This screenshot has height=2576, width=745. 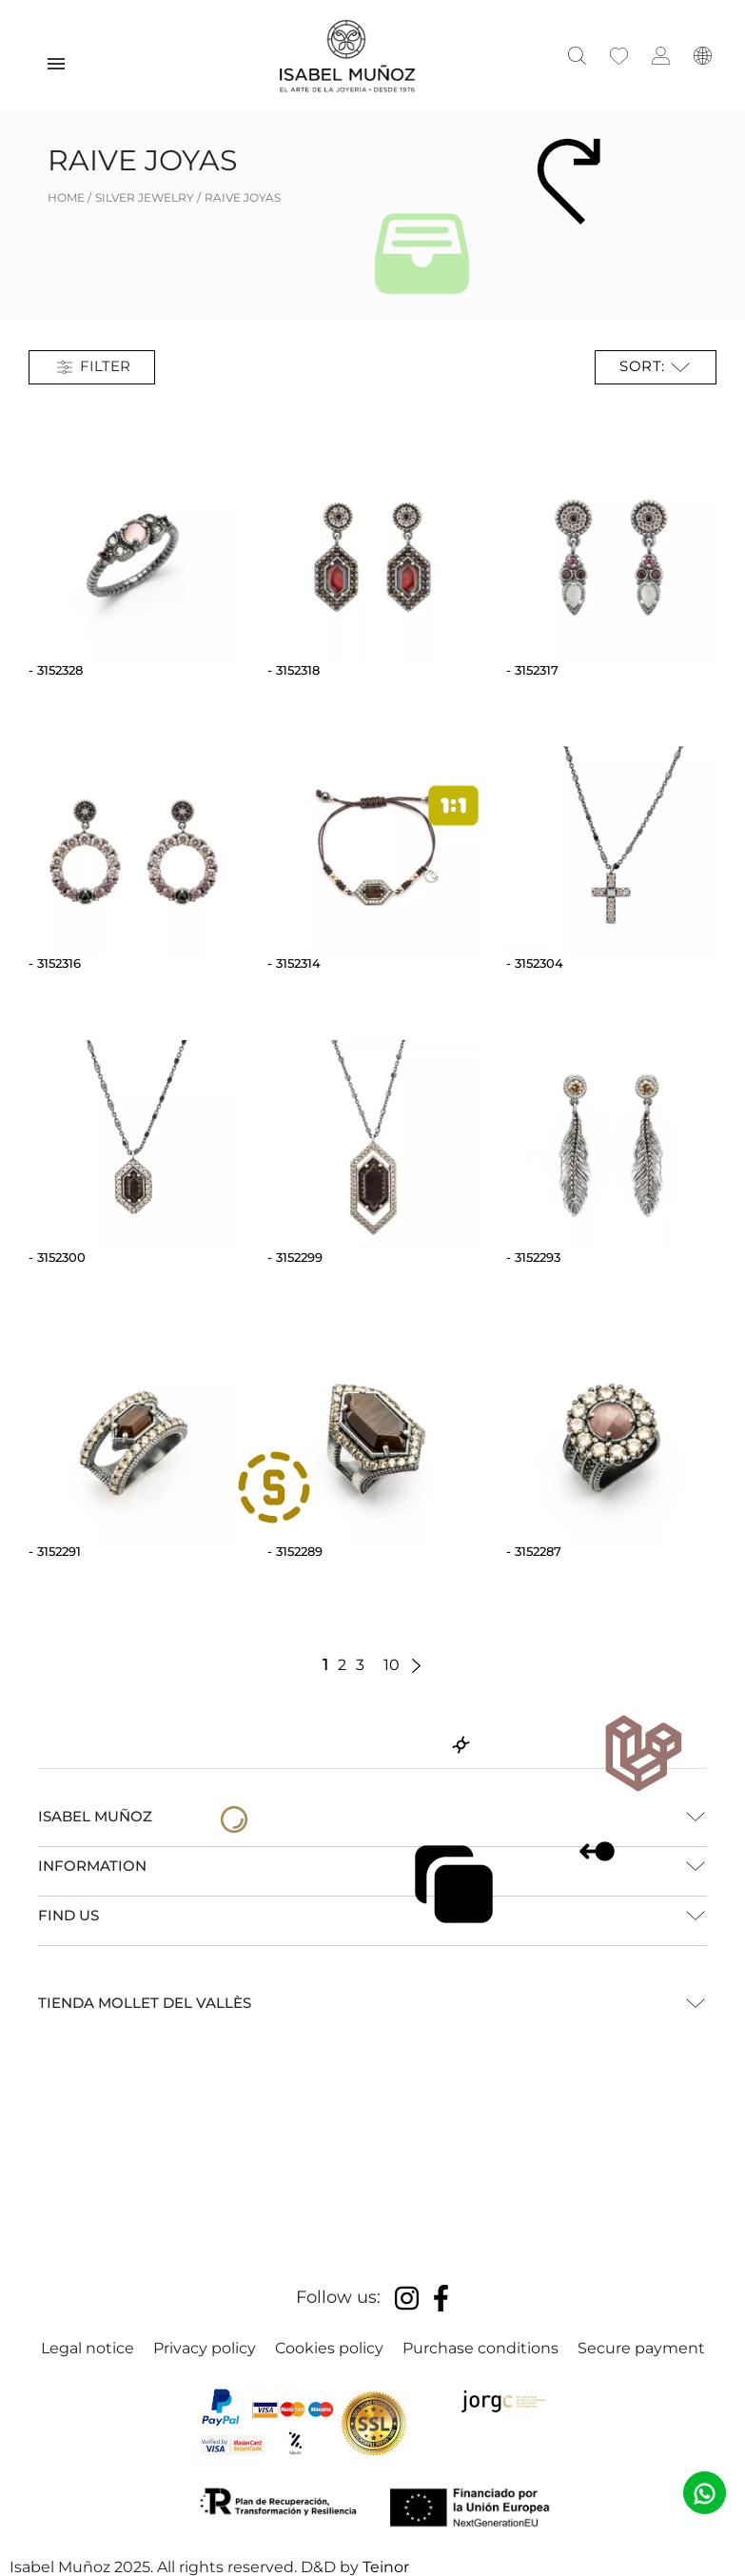 I want to click on copy to clipboard, so click(x=454, y=1884).